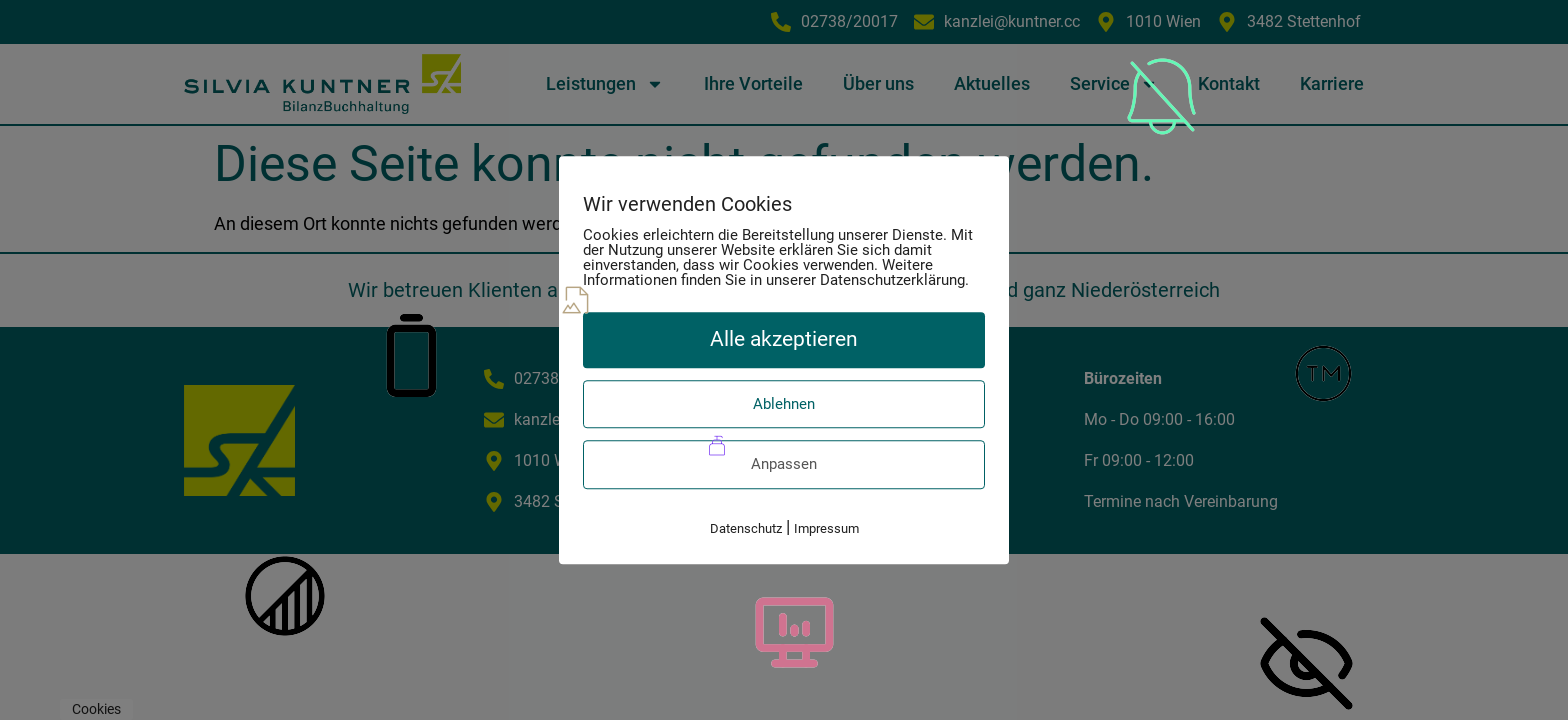 This screenshot has height=720, width=1568. Describe the element at coordinates (411, 355) in the screenshot. I see `indicates battery is empty or depleted` at that location.